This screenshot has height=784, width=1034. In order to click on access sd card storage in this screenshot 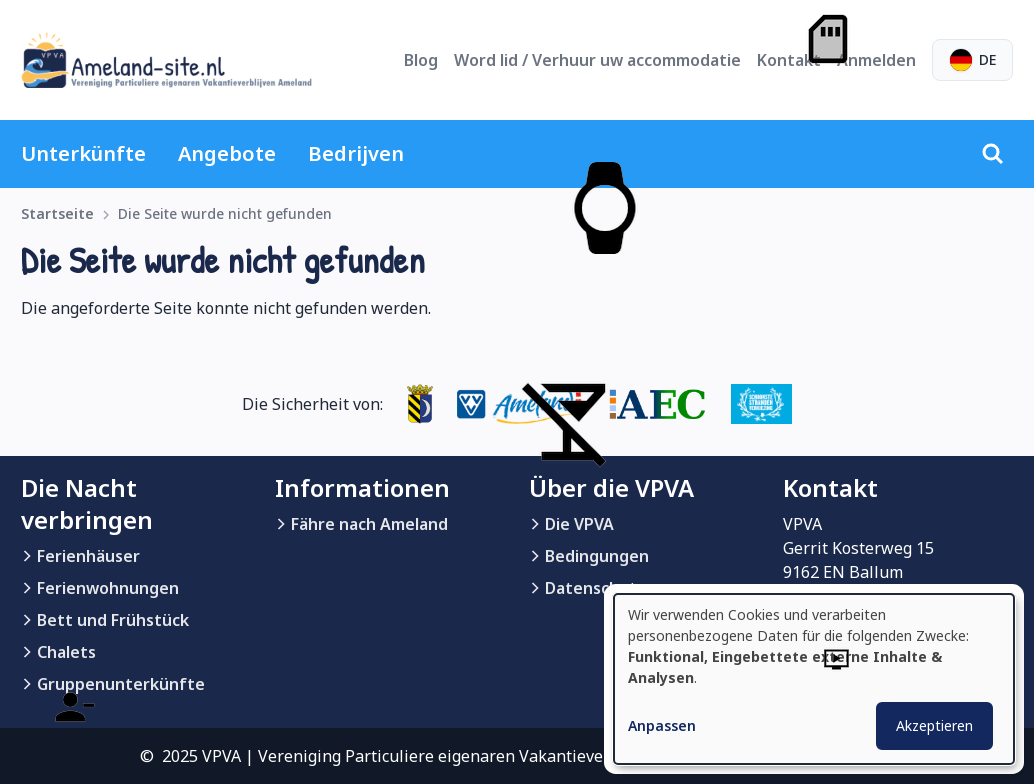, I will do `click(828, 39)`.